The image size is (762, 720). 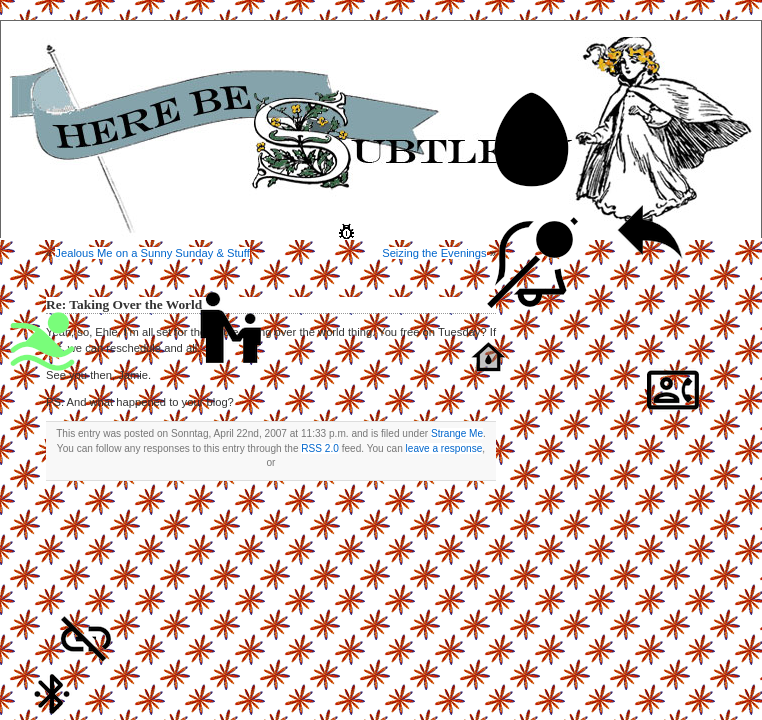 I want to click on reply to a message or comment, so click(x=650, y=230).